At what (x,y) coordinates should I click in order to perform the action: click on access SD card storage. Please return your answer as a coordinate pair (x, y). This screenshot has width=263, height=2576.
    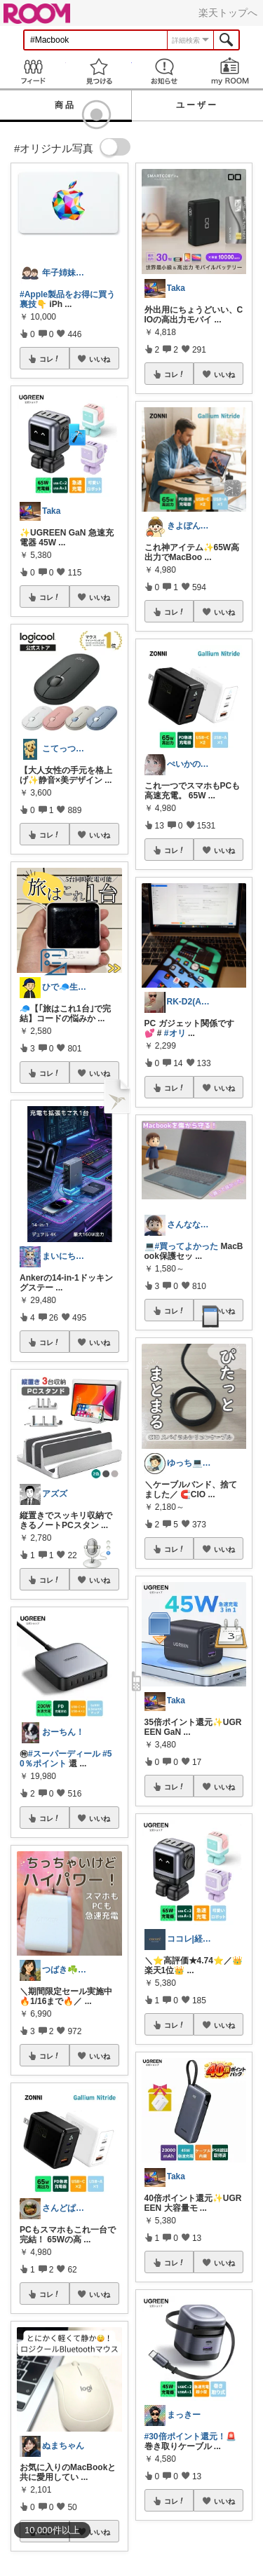
    Looking at the image, I should click on (210, 1316).